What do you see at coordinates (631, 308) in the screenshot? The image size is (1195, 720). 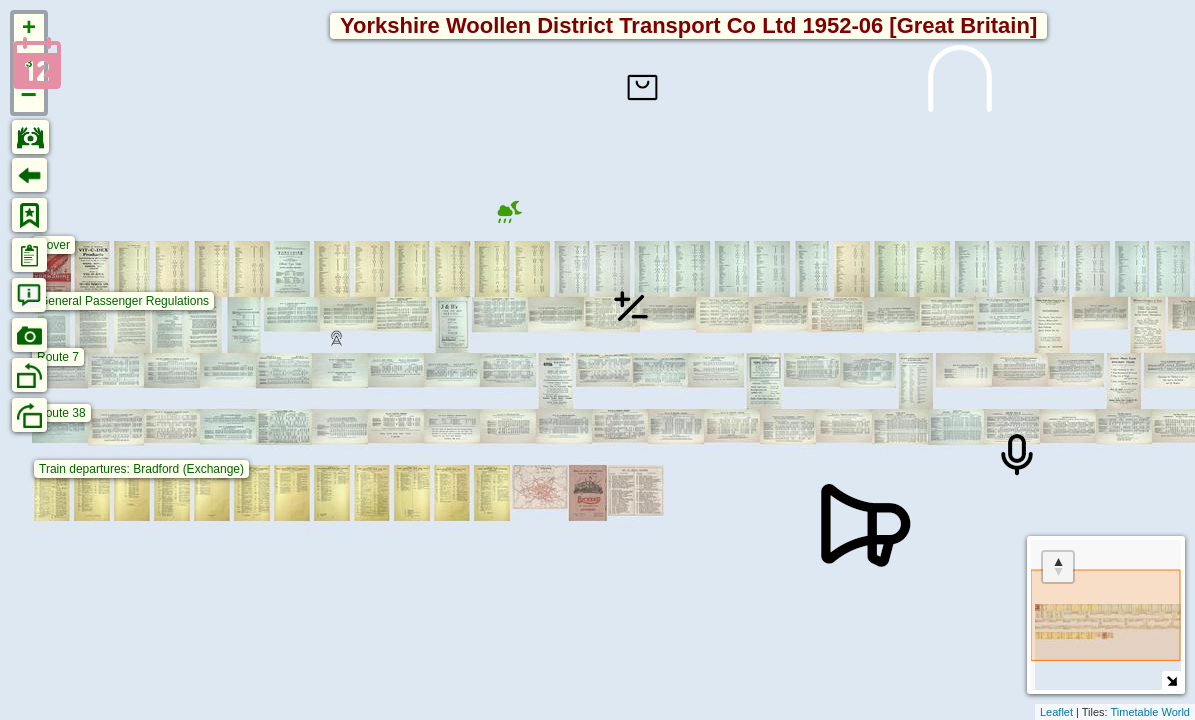 I see `toggle between adding or subtracting values` at bounding box center [631, 308].